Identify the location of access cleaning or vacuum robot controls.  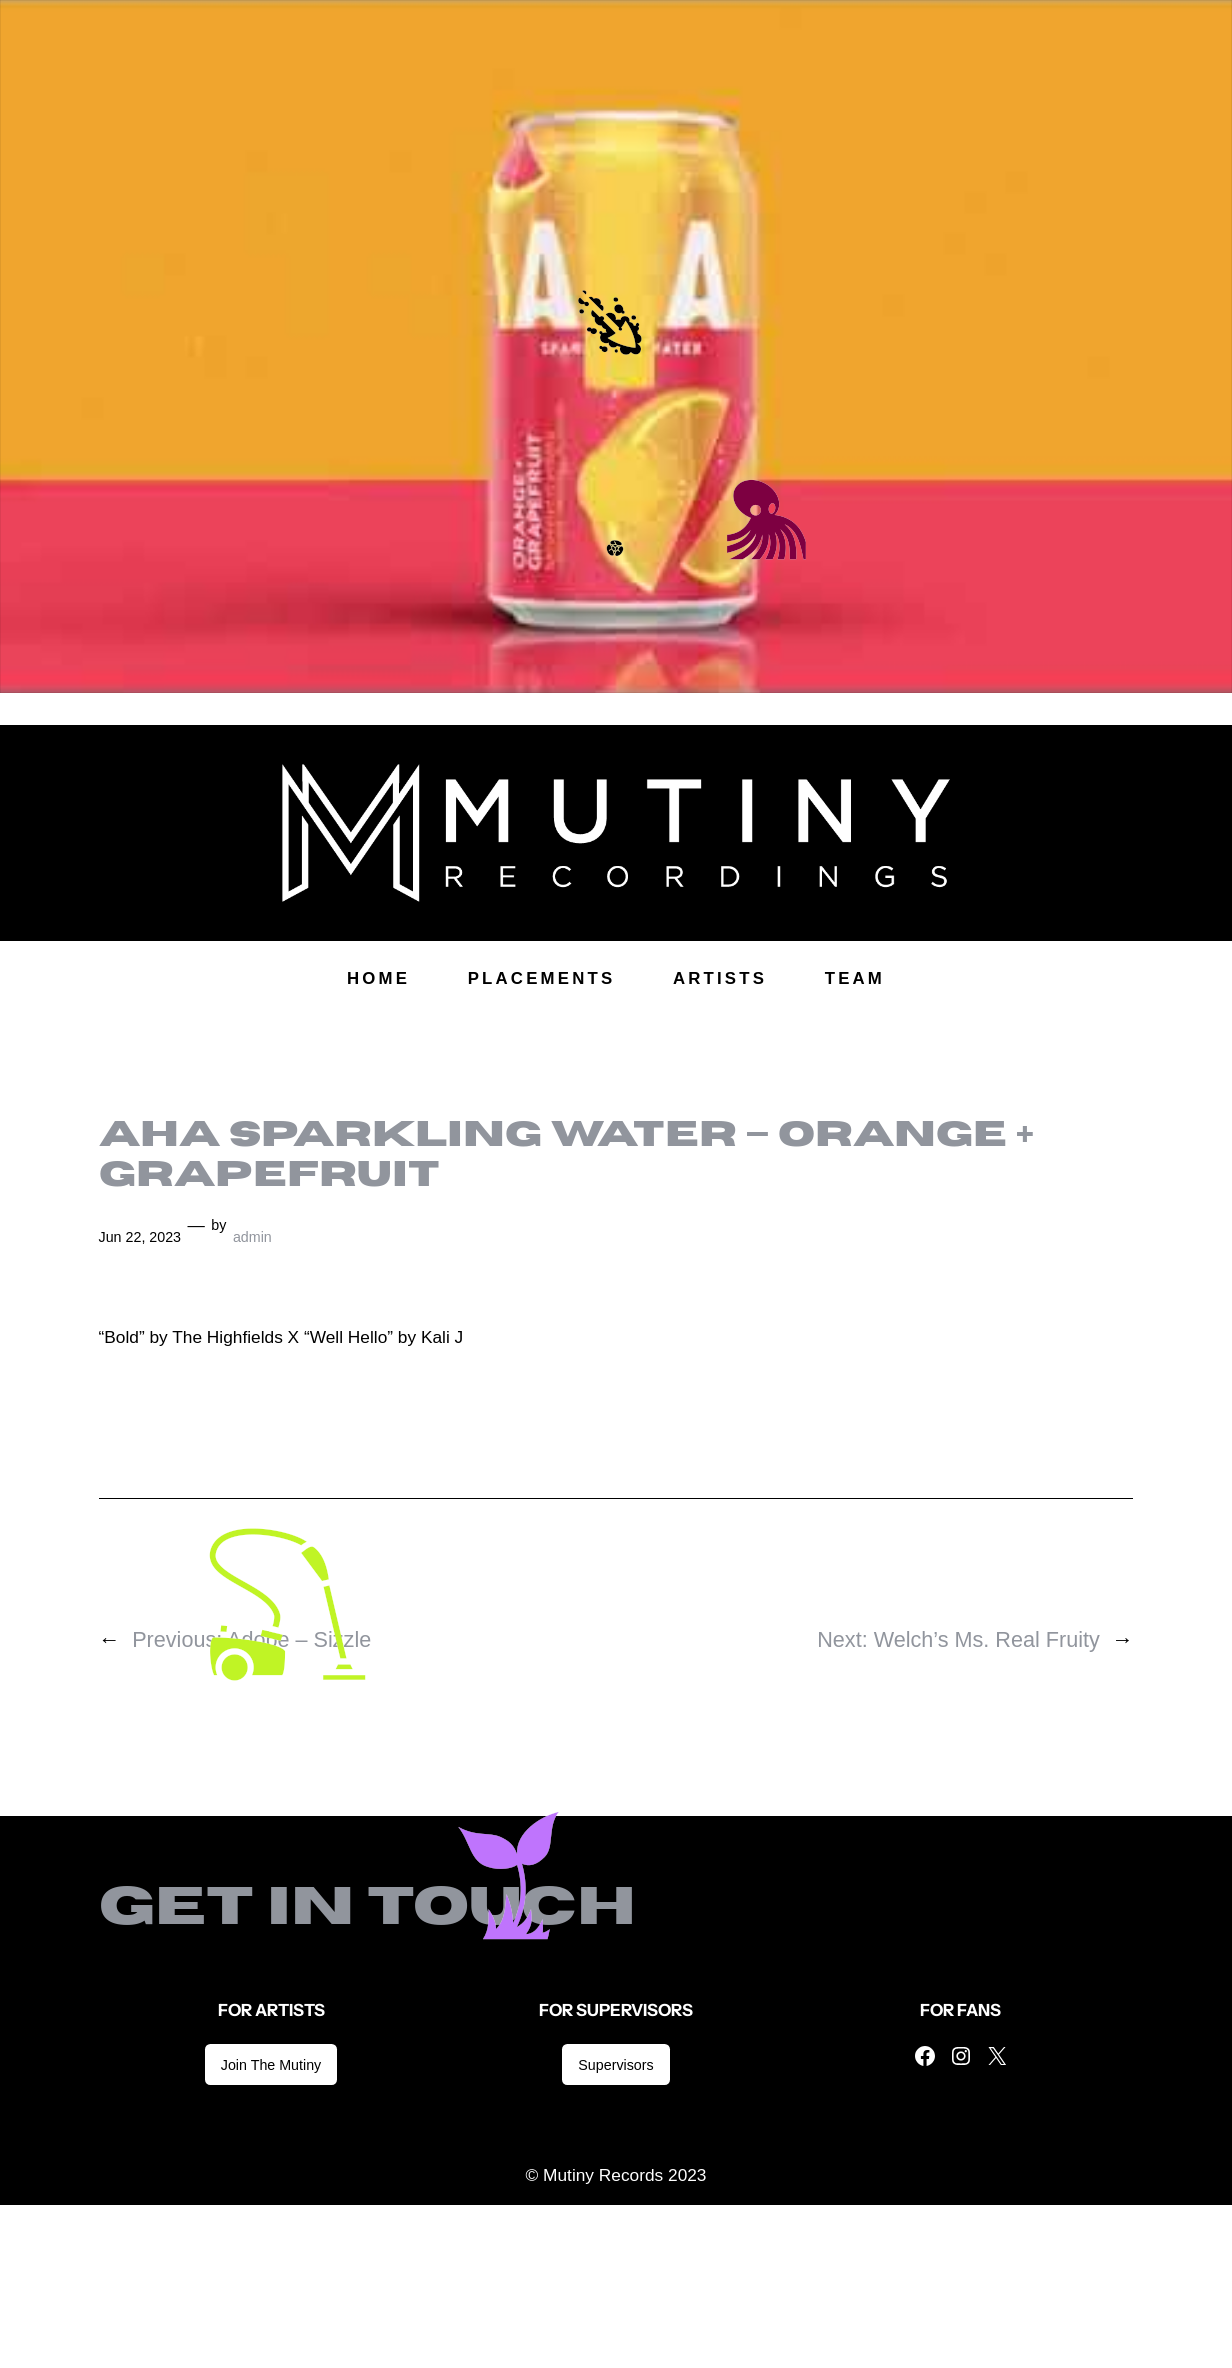
(287, 1604).